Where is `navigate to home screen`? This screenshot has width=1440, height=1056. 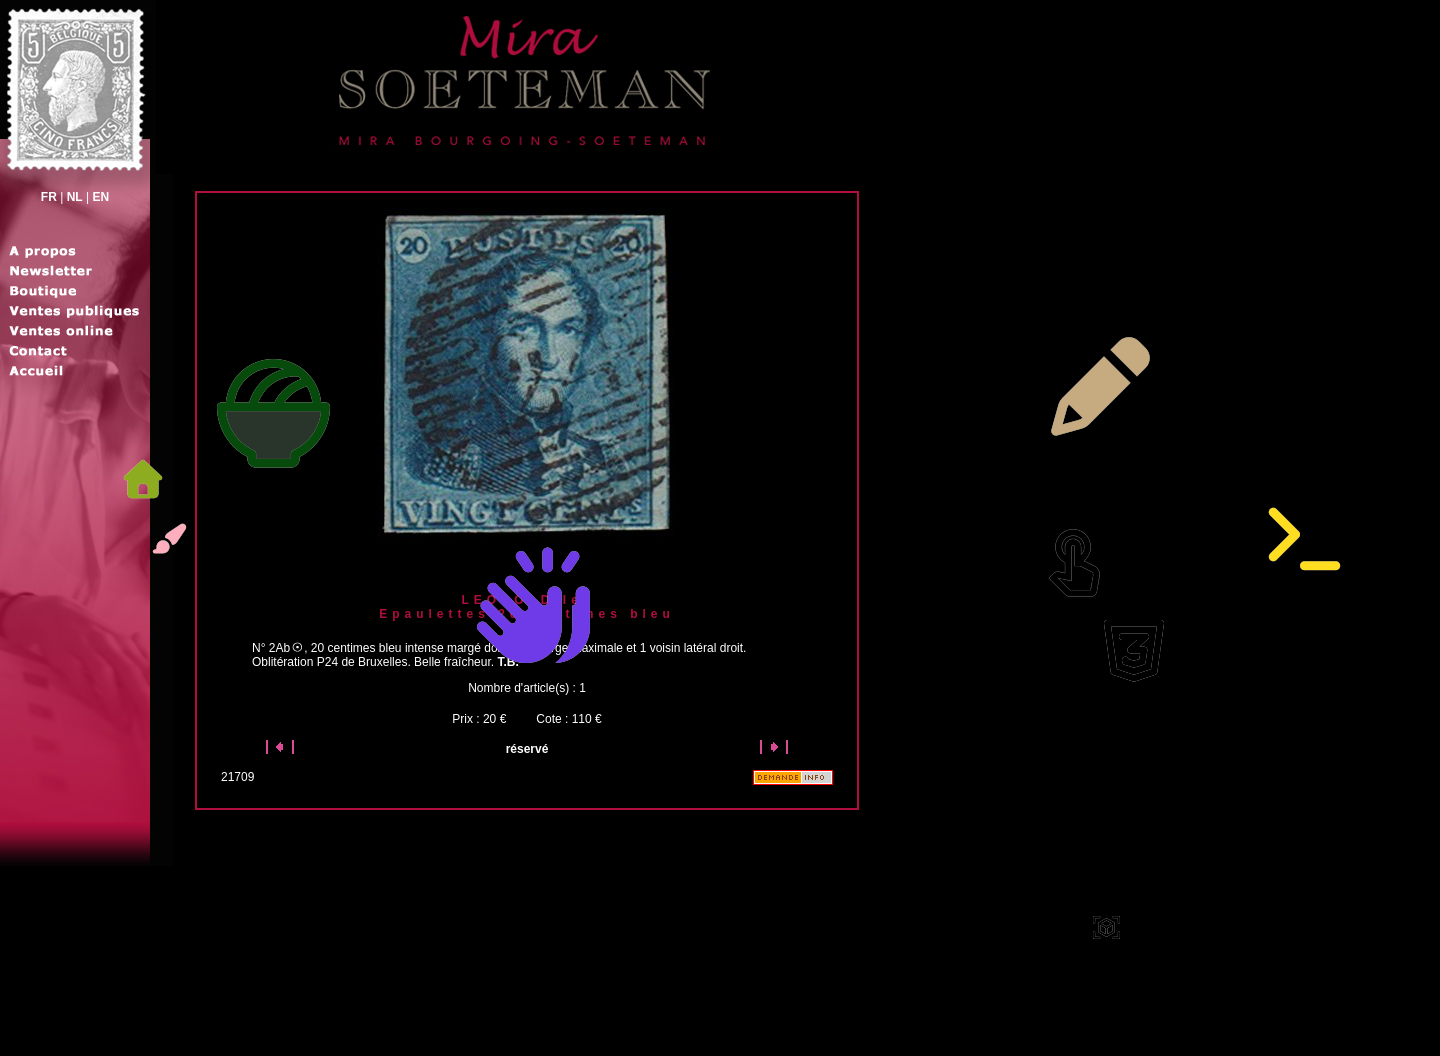
navigate to home screen is located at coordinates (143, 479).